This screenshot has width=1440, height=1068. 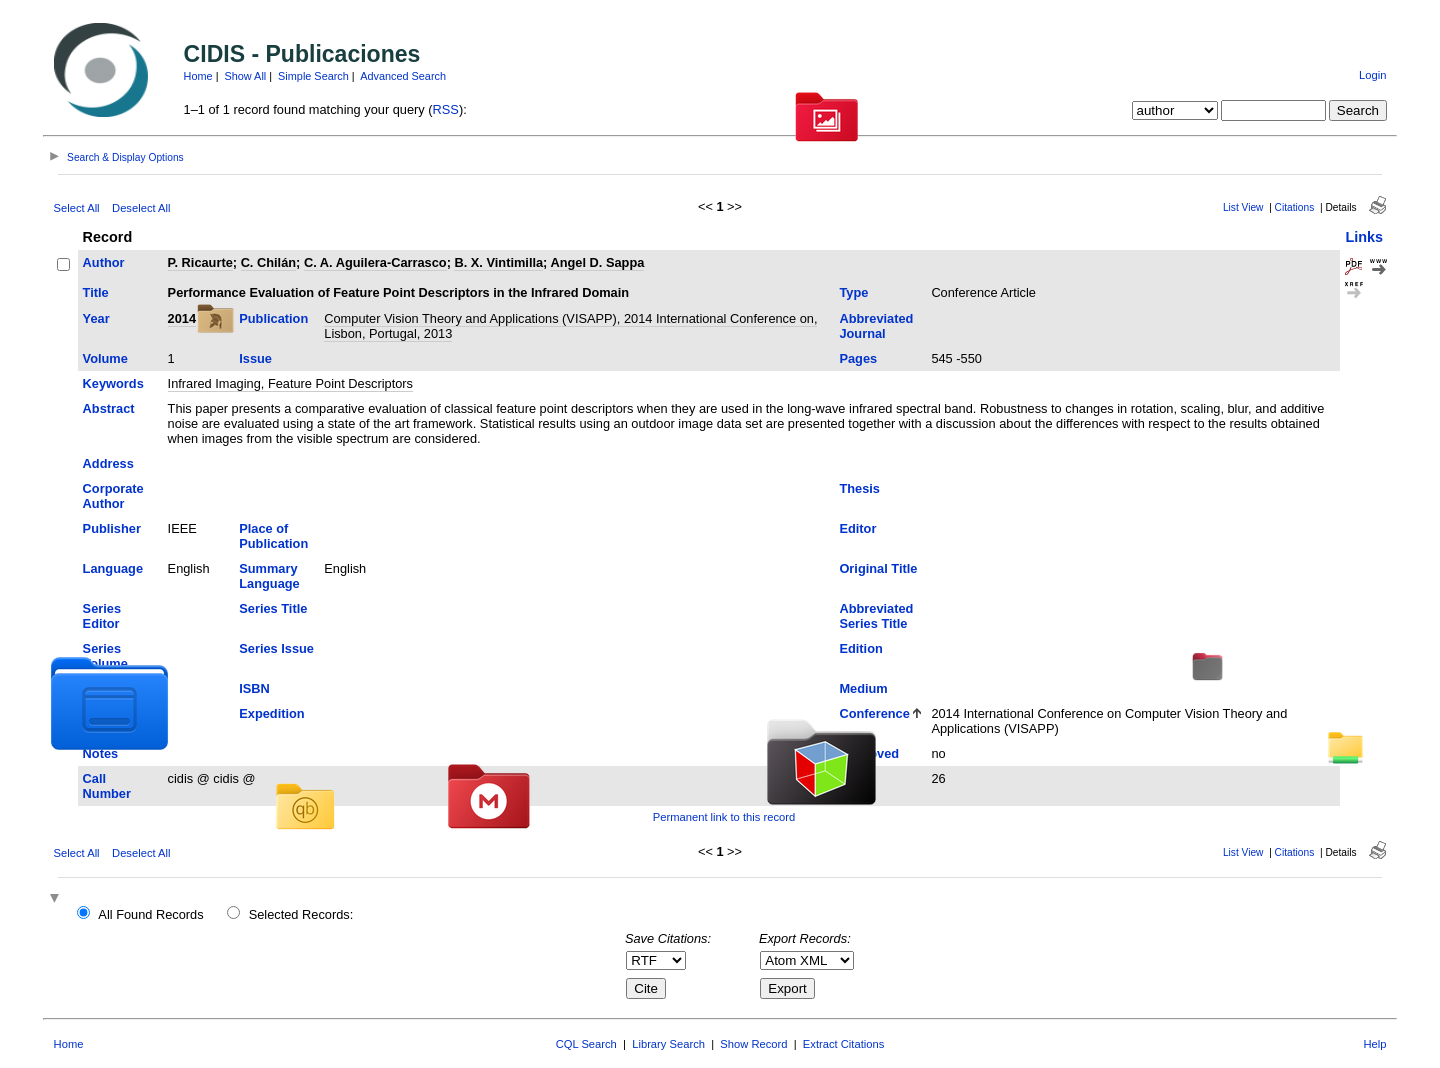 I want to click on folder containing historical or ancient history files, so click(x=215, y=319).